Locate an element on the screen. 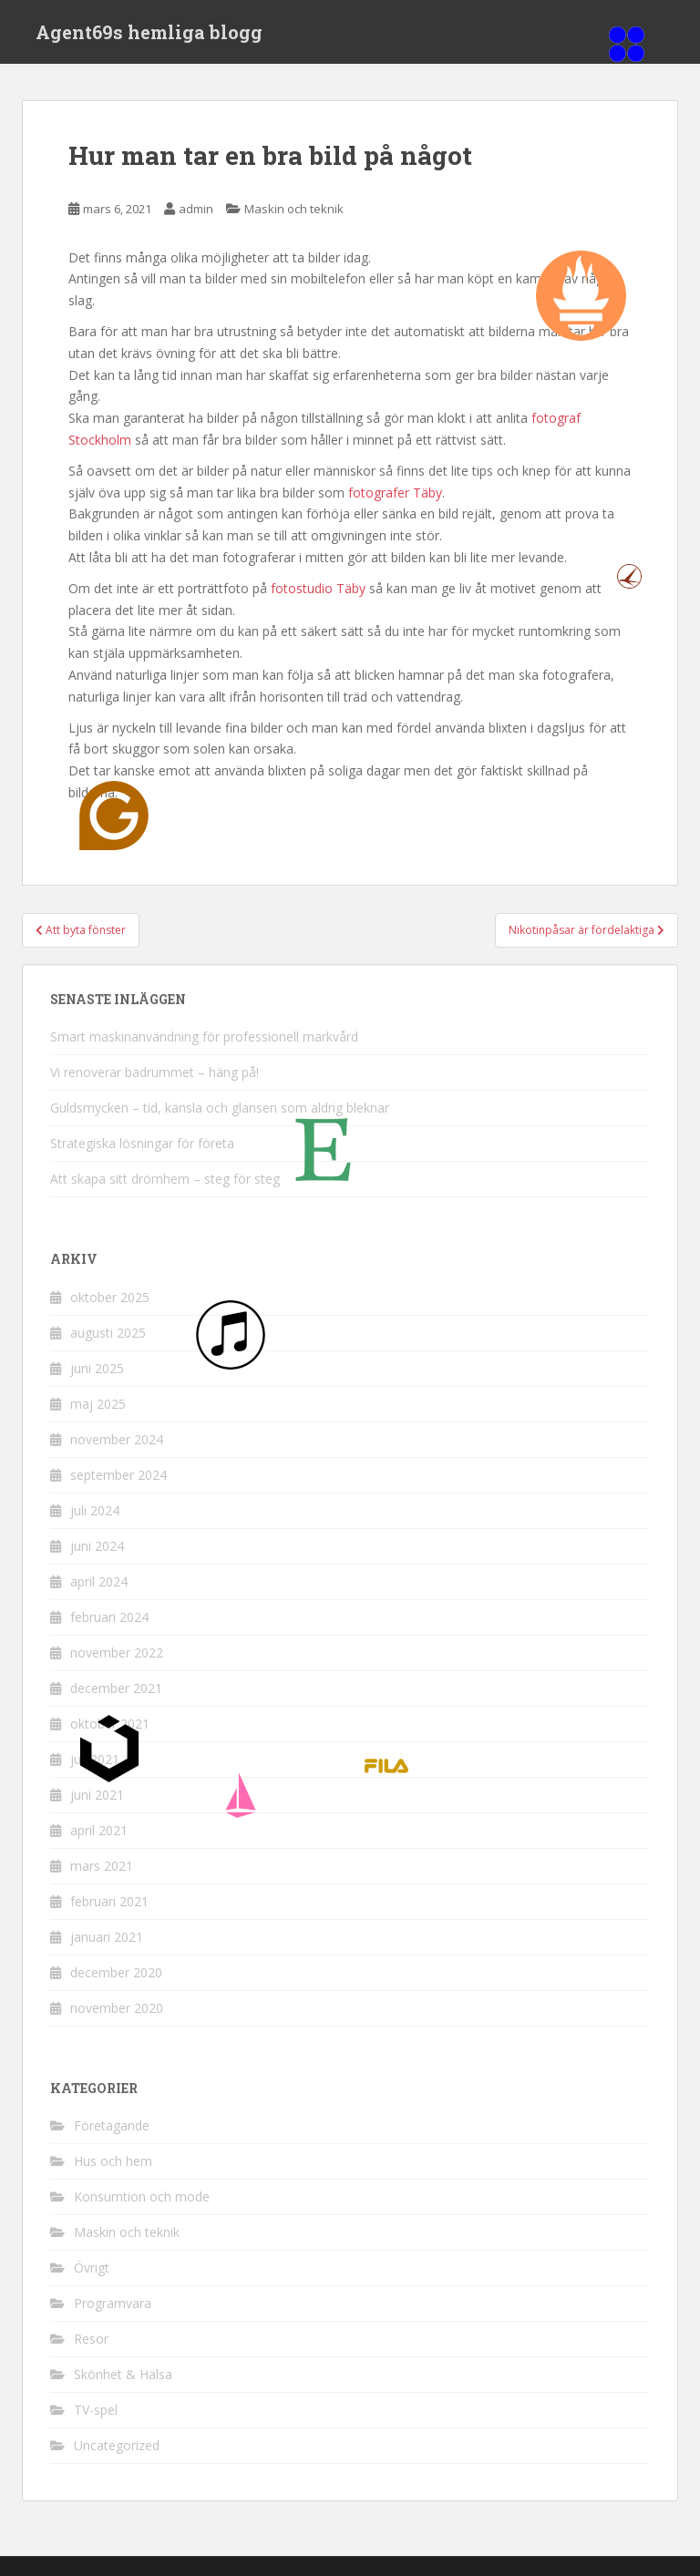 This screenshot has width=700, height=2576. open the app drawer or launcher is located at coordinates (626, 44).